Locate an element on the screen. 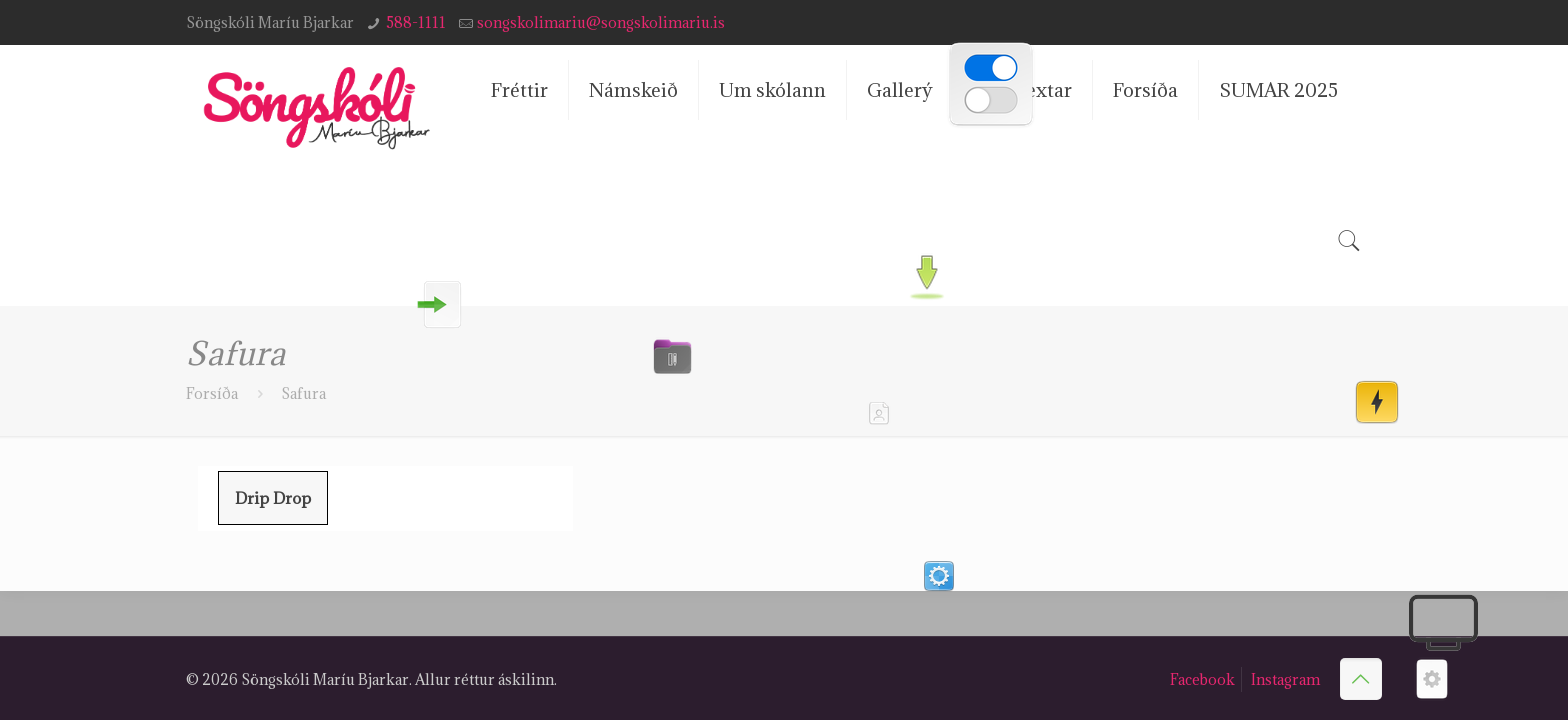 This screenshot has height=720, width=1568. credits or attribution file is located at coordinates (879, 413).